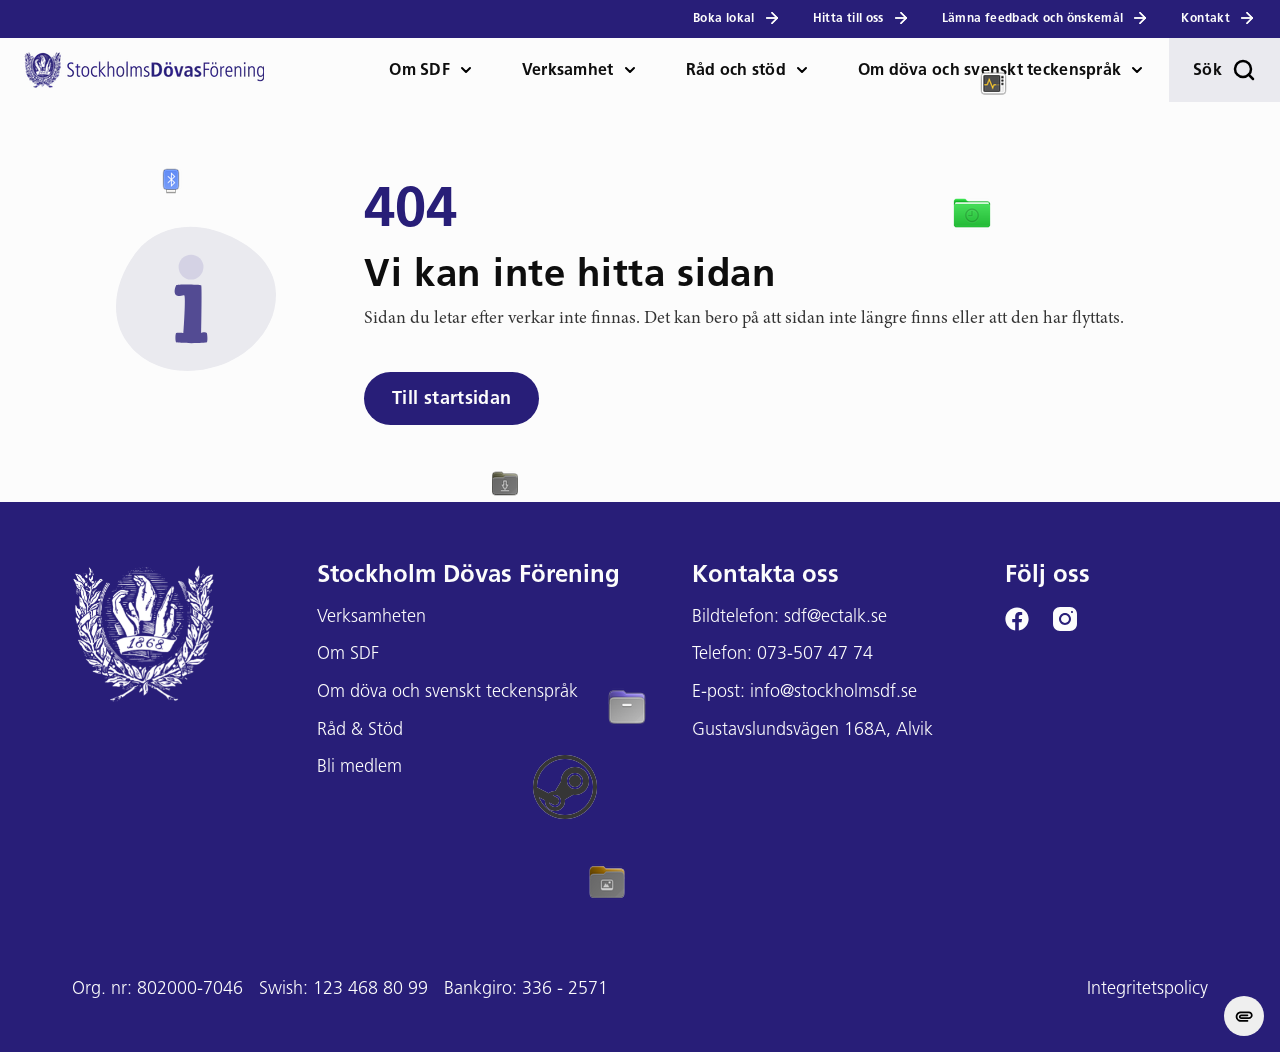  Describe the element at coordinates (993, 83) in the screenshot. I see `open system monitor application` at that location.